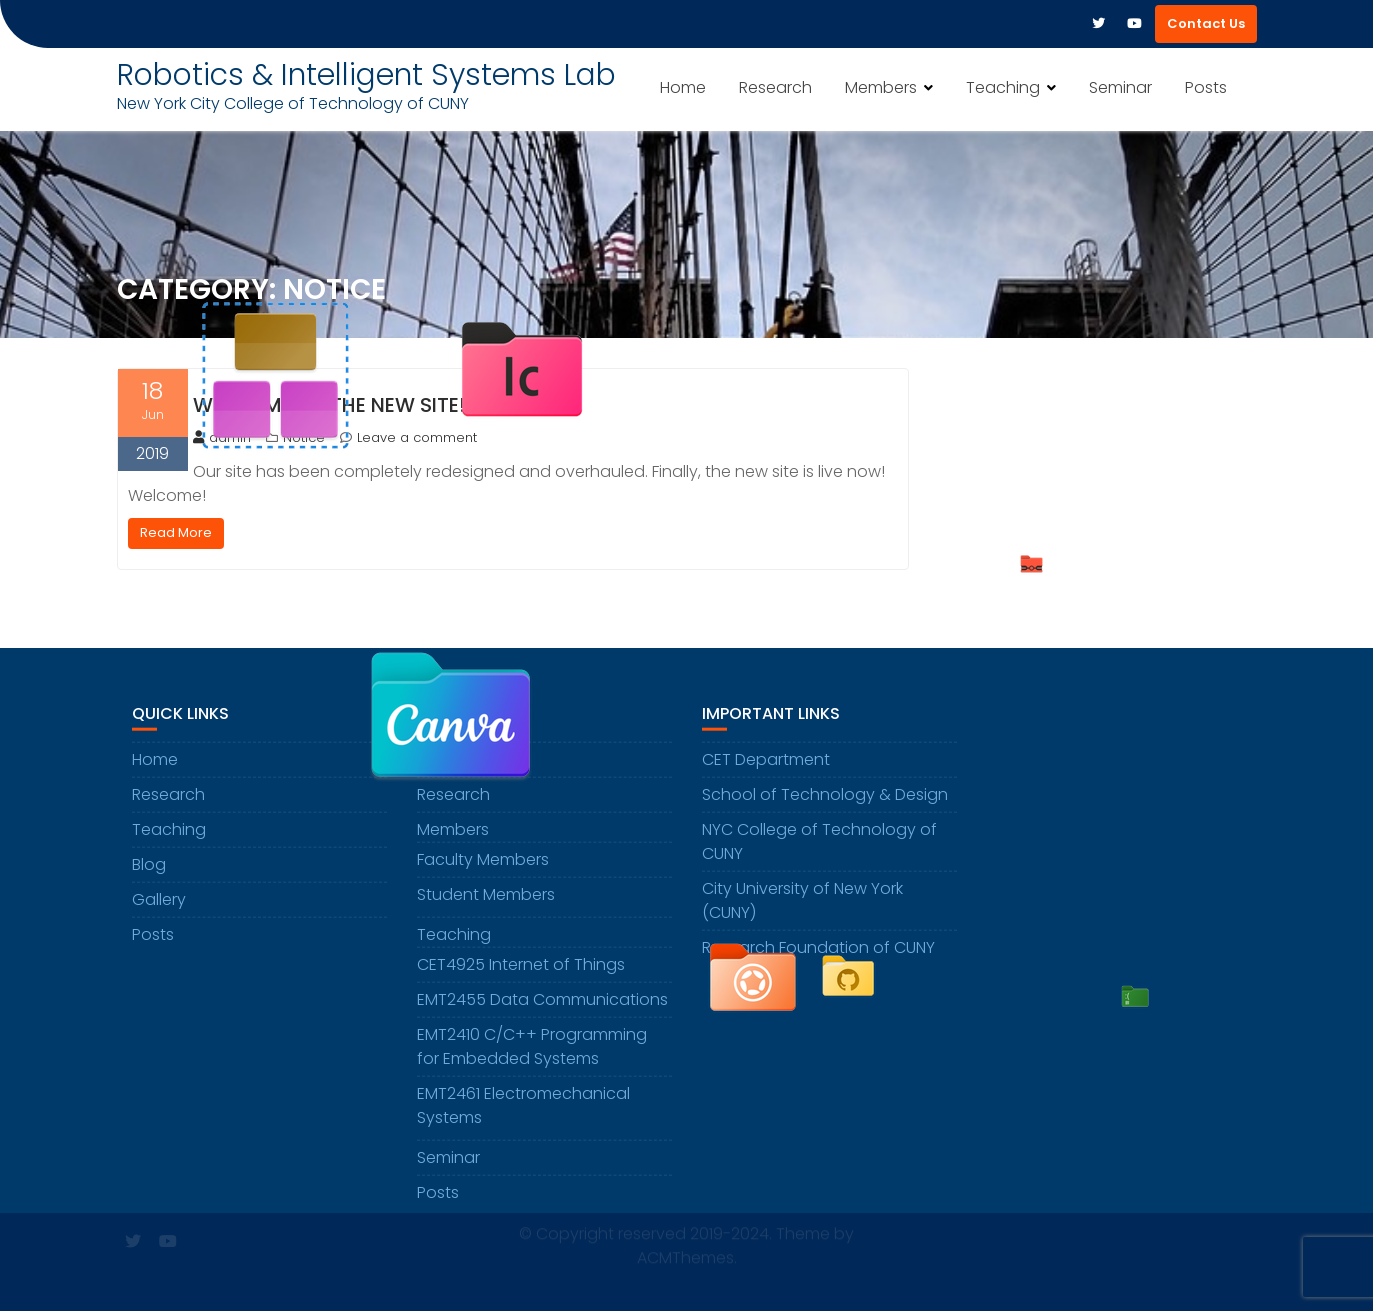  Describe the element at coordinates (275, 375) in the screenshot. I see `select all items in the current view` at that location.